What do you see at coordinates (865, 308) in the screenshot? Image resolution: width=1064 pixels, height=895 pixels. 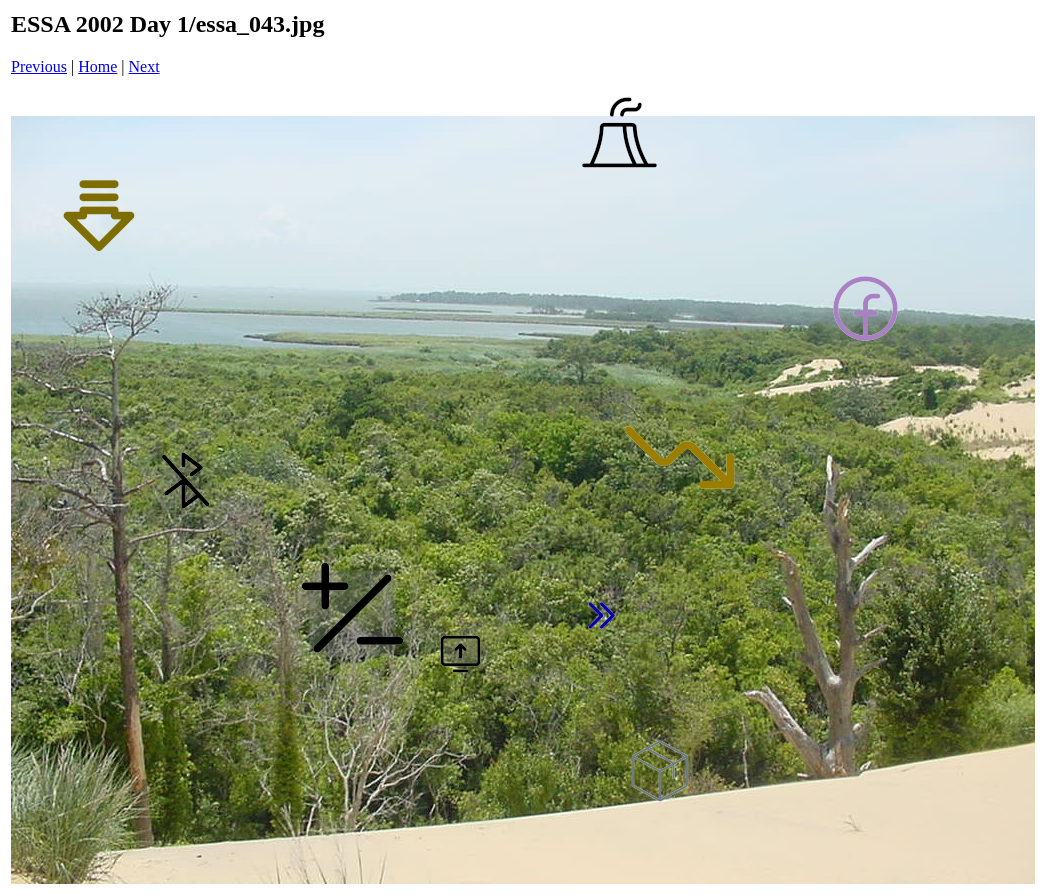 I see `link to Facebook profile or page` at bounding box center [865, 308].